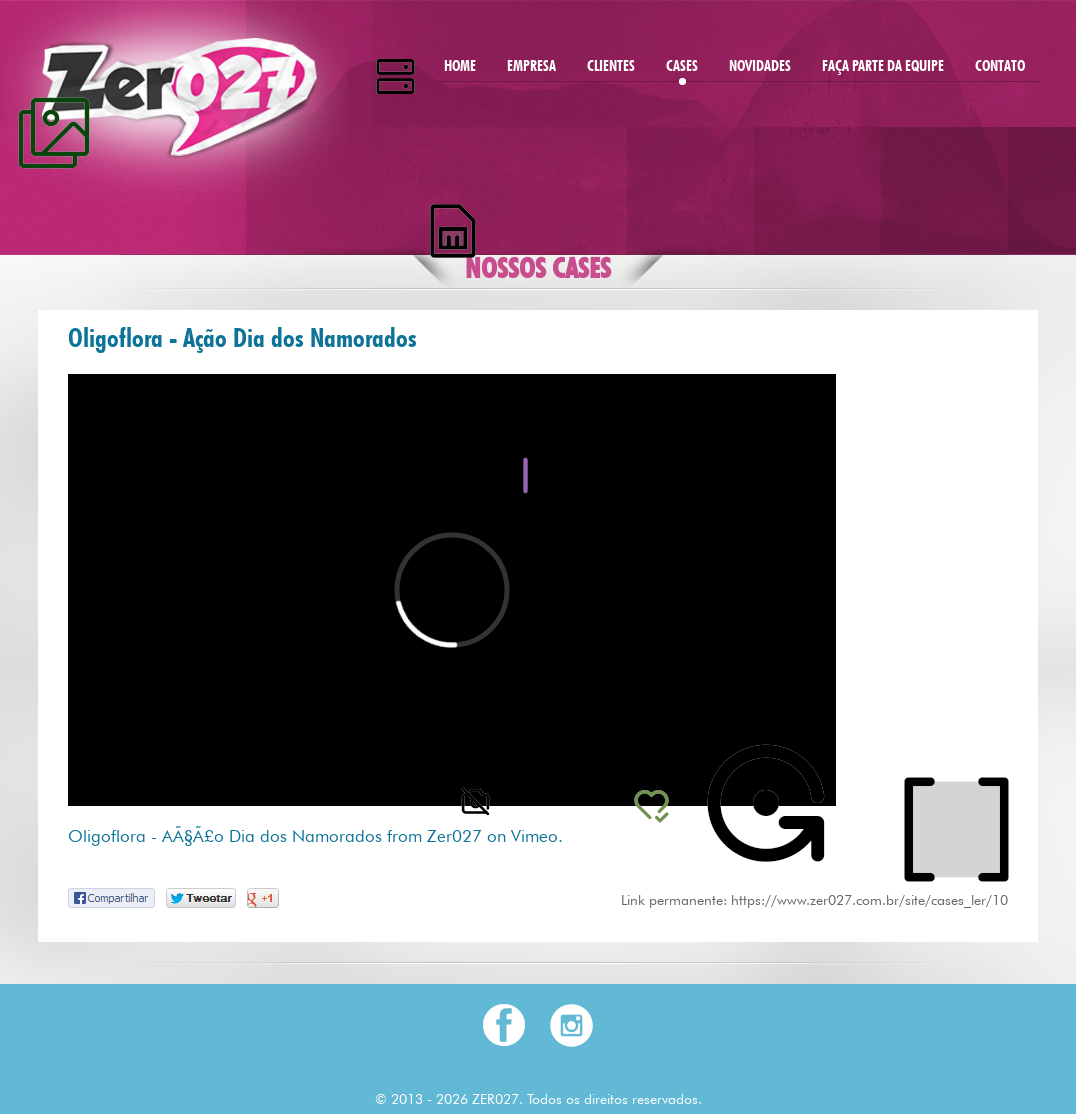  I want to click on view or edit code snippets, so click(956, 829).